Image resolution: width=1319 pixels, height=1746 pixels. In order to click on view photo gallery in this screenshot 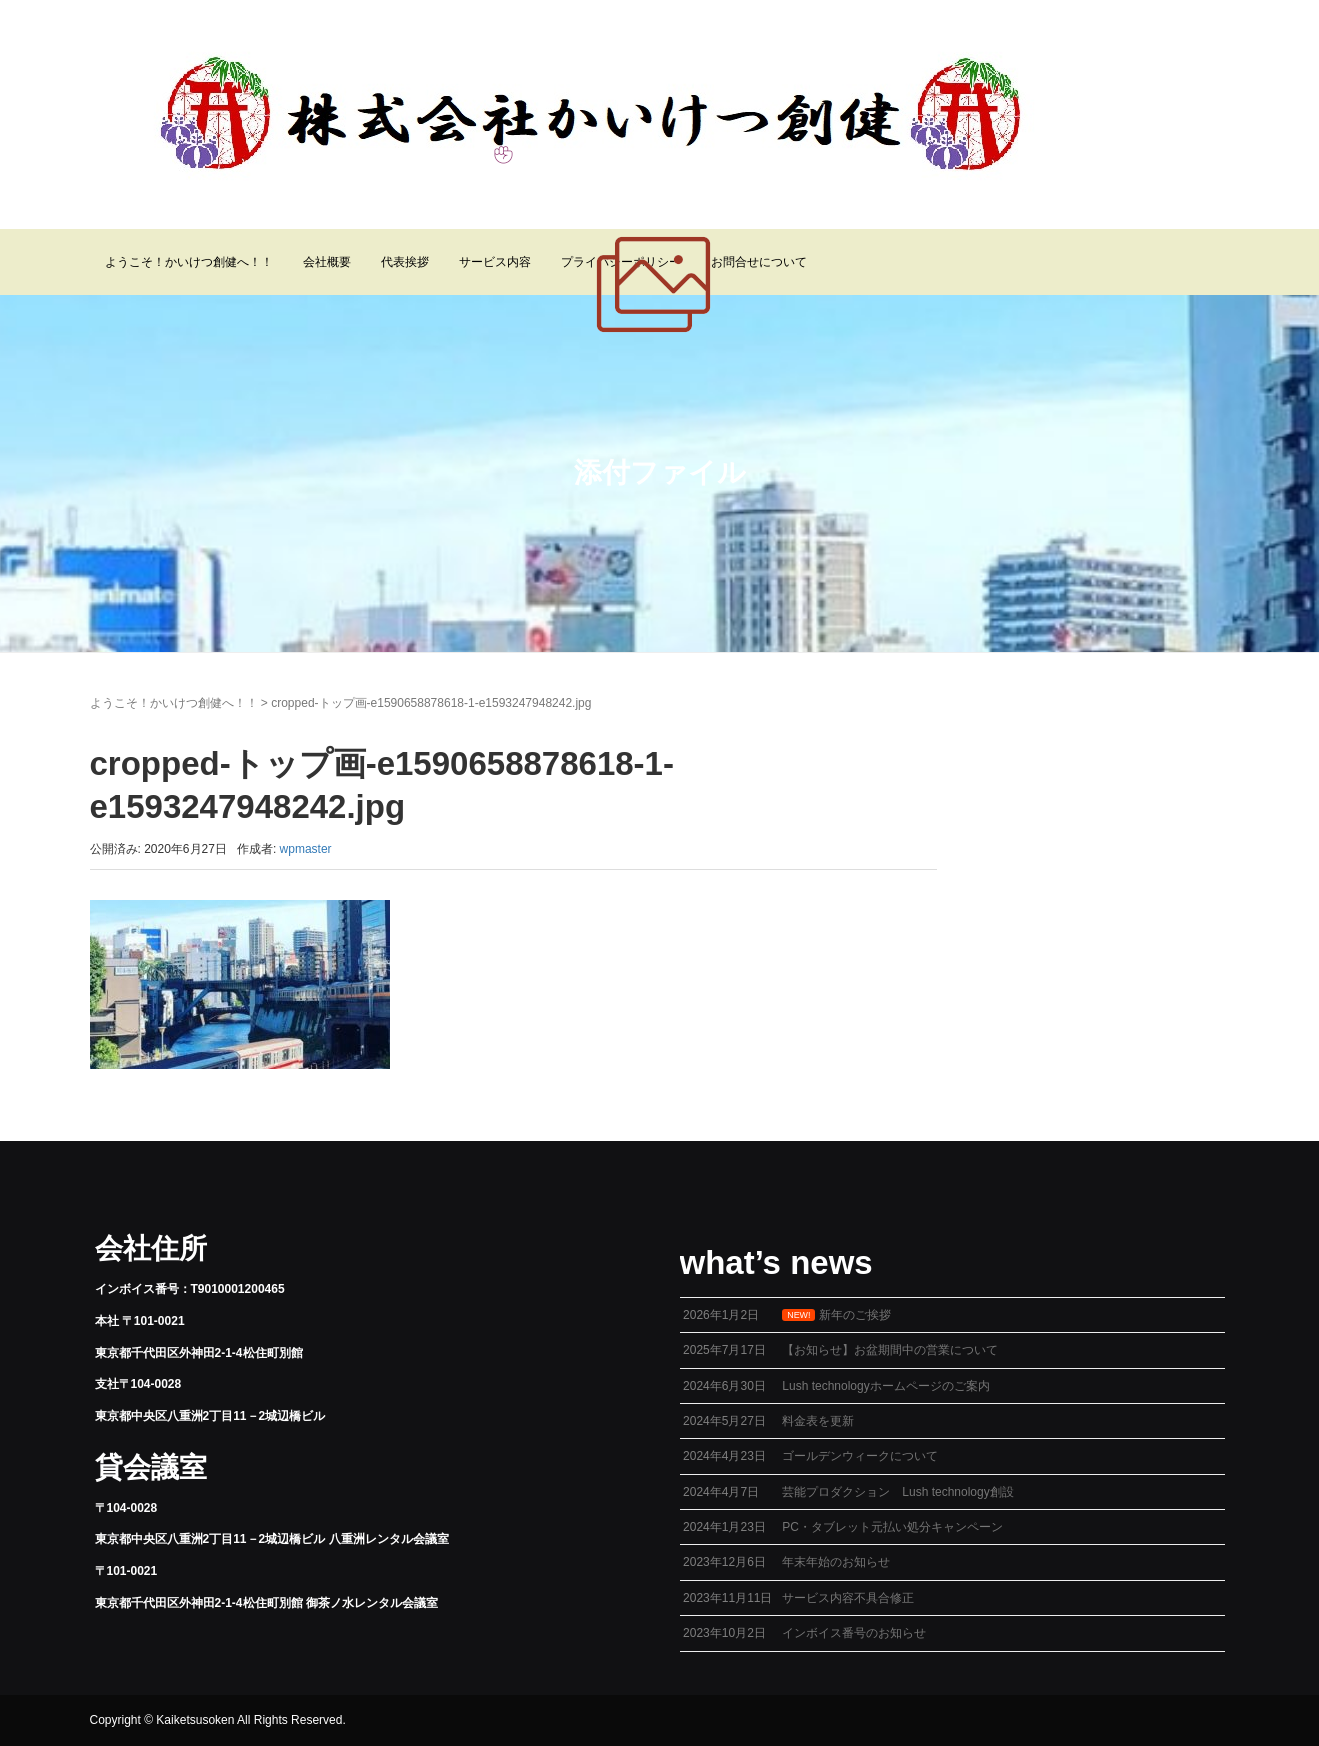, I will do `click(653, 284)`.